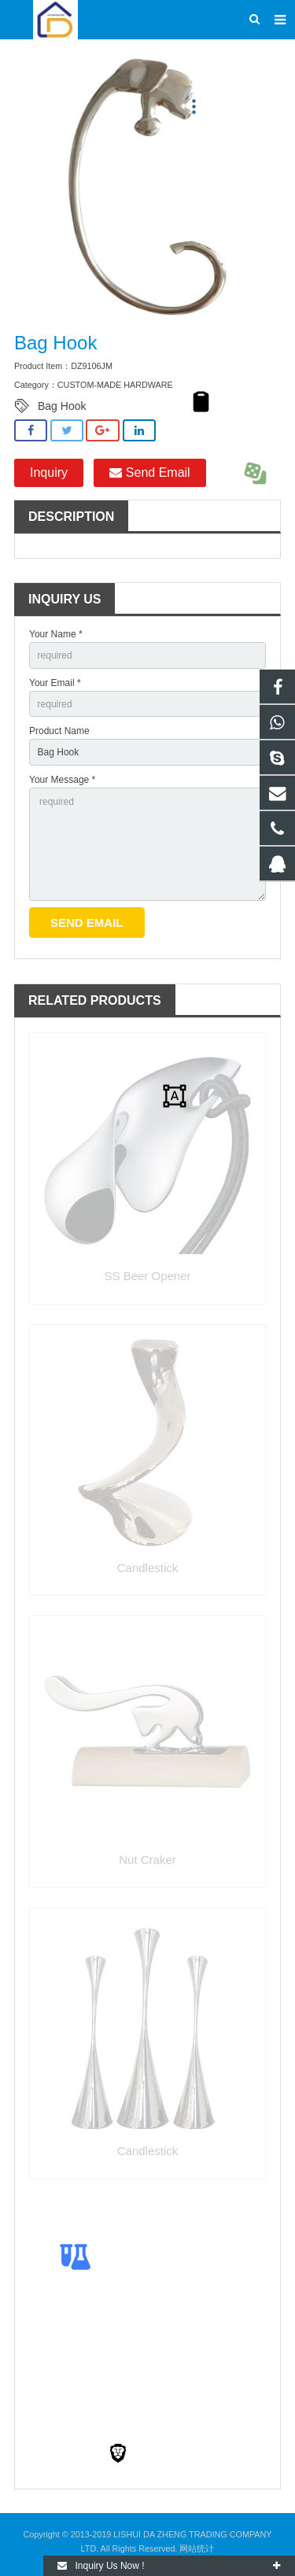 The height and width of the screenshot is (2576, 295). Describe the element at coordinates (194, 106) in the screenshot. I see `open more options menu` at that location.